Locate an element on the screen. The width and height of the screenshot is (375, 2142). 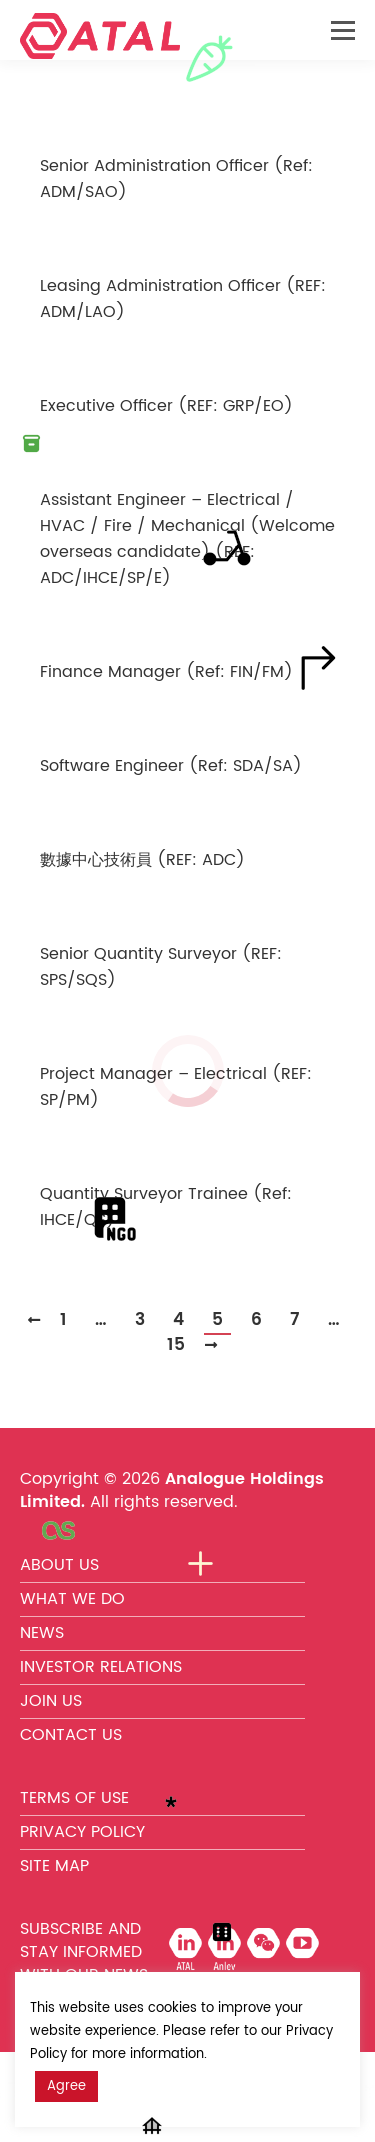
navigate to non-governmental organization directory is located at coordinates (112, 1217).